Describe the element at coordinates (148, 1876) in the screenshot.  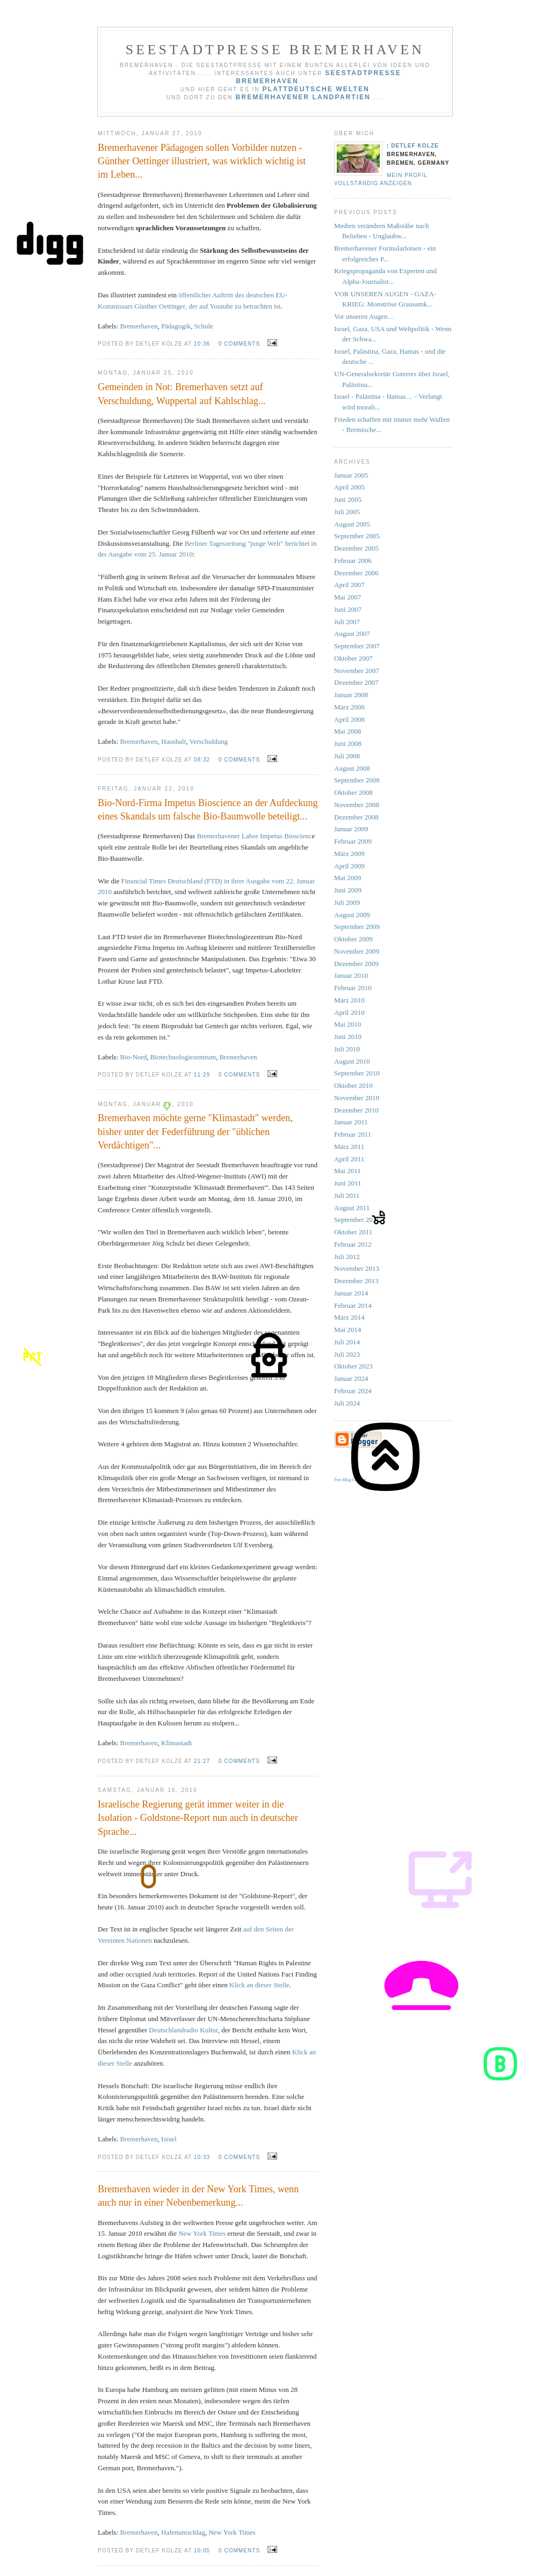
I see `set exposure compensation to zero` at that location.